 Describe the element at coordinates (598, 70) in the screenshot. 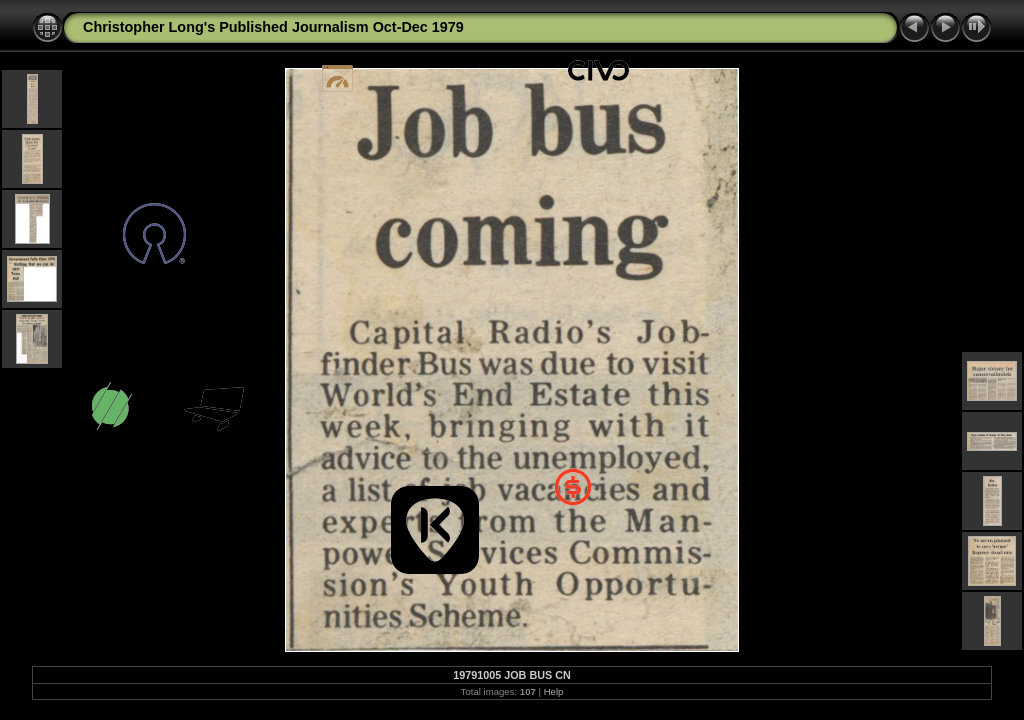

I see `civo cloud platform logo` at that location.